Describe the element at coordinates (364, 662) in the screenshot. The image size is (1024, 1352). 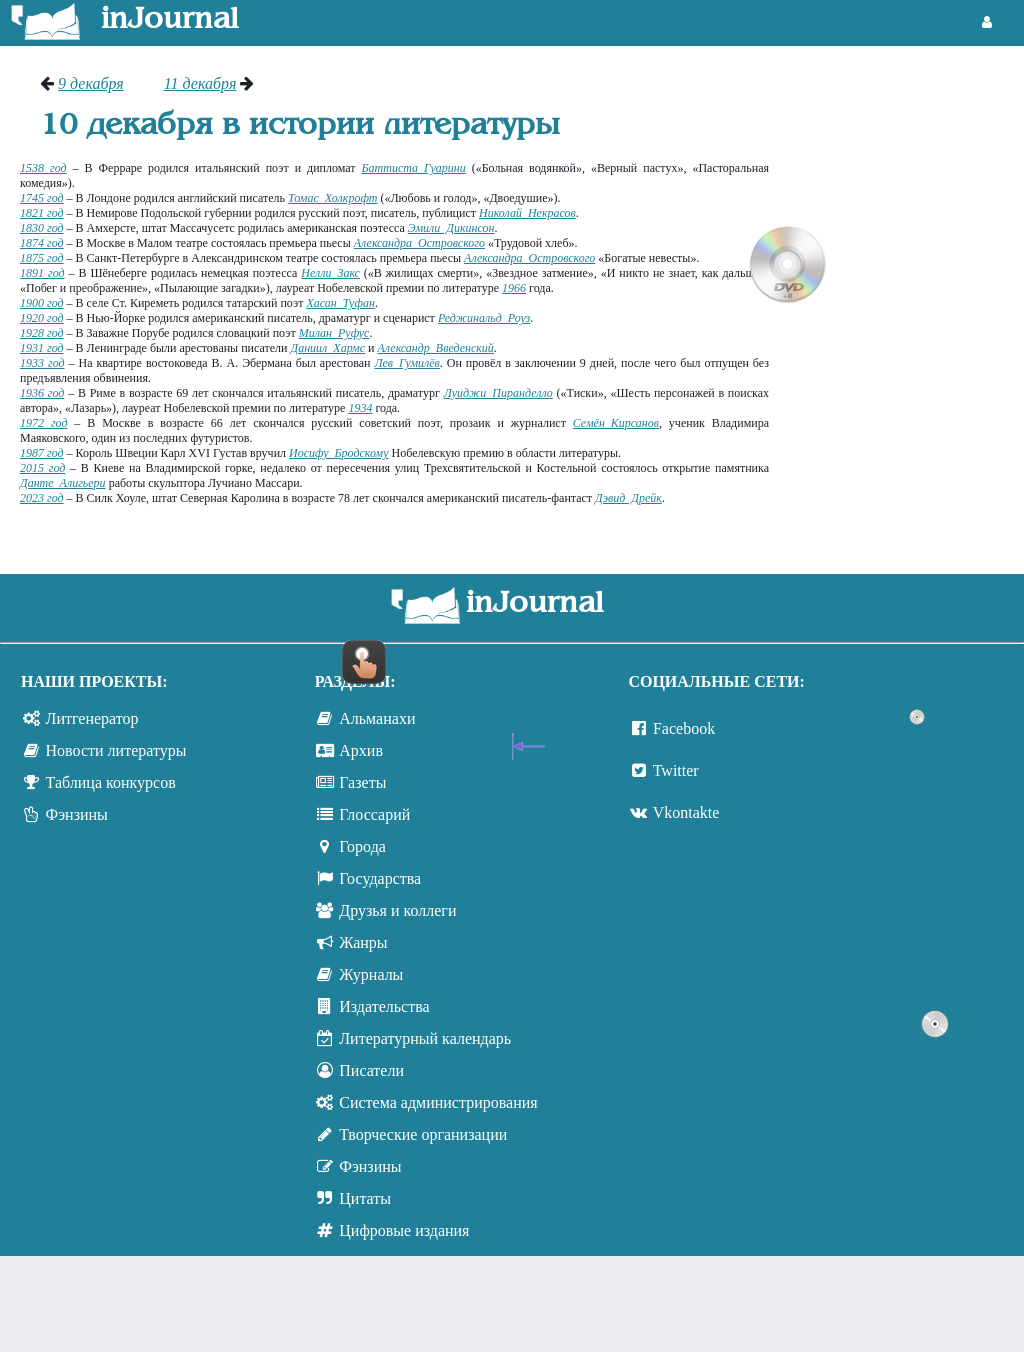
I see `touchscreen input settings` at that location.